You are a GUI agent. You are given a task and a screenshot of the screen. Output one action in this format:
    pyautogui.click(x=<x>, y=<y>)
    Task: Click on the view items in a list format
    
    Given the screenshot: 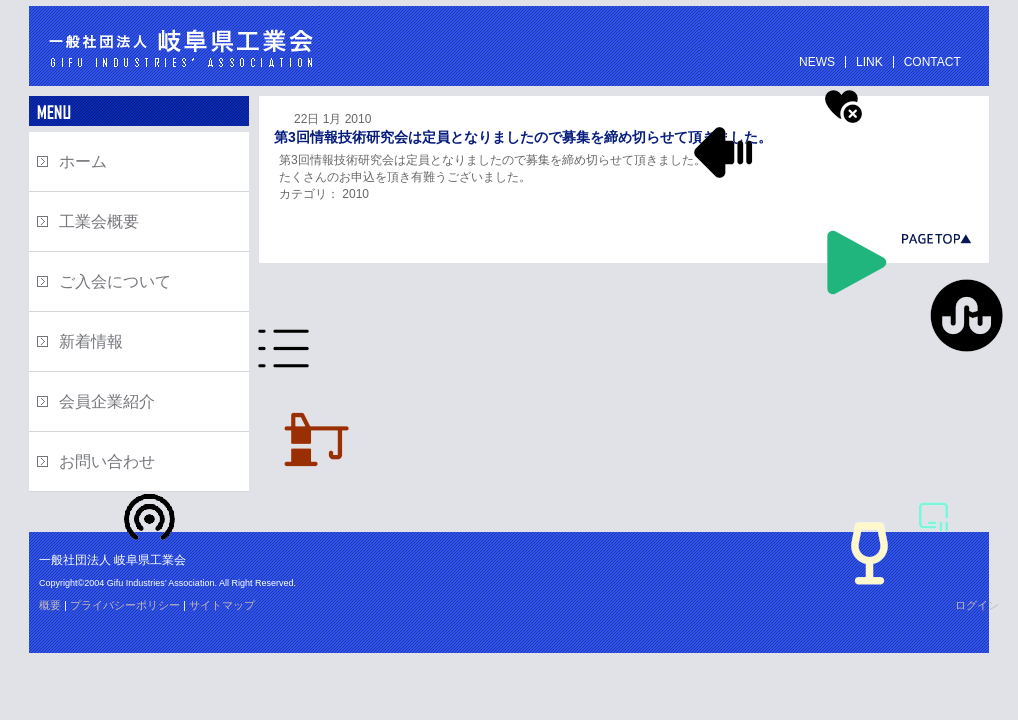 What is the action you would take?
    pyautogui.click(x=283, y=348)
    